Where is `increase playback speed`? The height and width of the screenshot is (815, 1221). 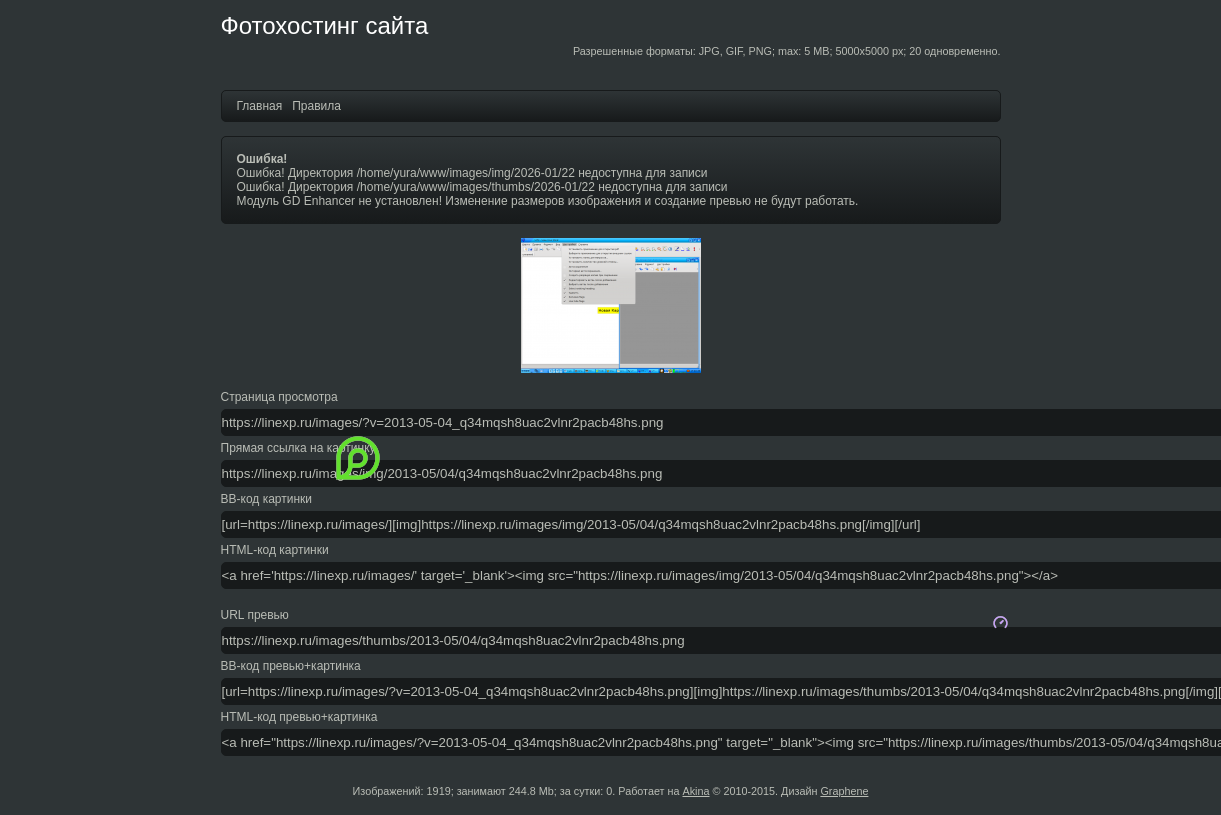
increase playback speed is located at coordinates (1000, 622).